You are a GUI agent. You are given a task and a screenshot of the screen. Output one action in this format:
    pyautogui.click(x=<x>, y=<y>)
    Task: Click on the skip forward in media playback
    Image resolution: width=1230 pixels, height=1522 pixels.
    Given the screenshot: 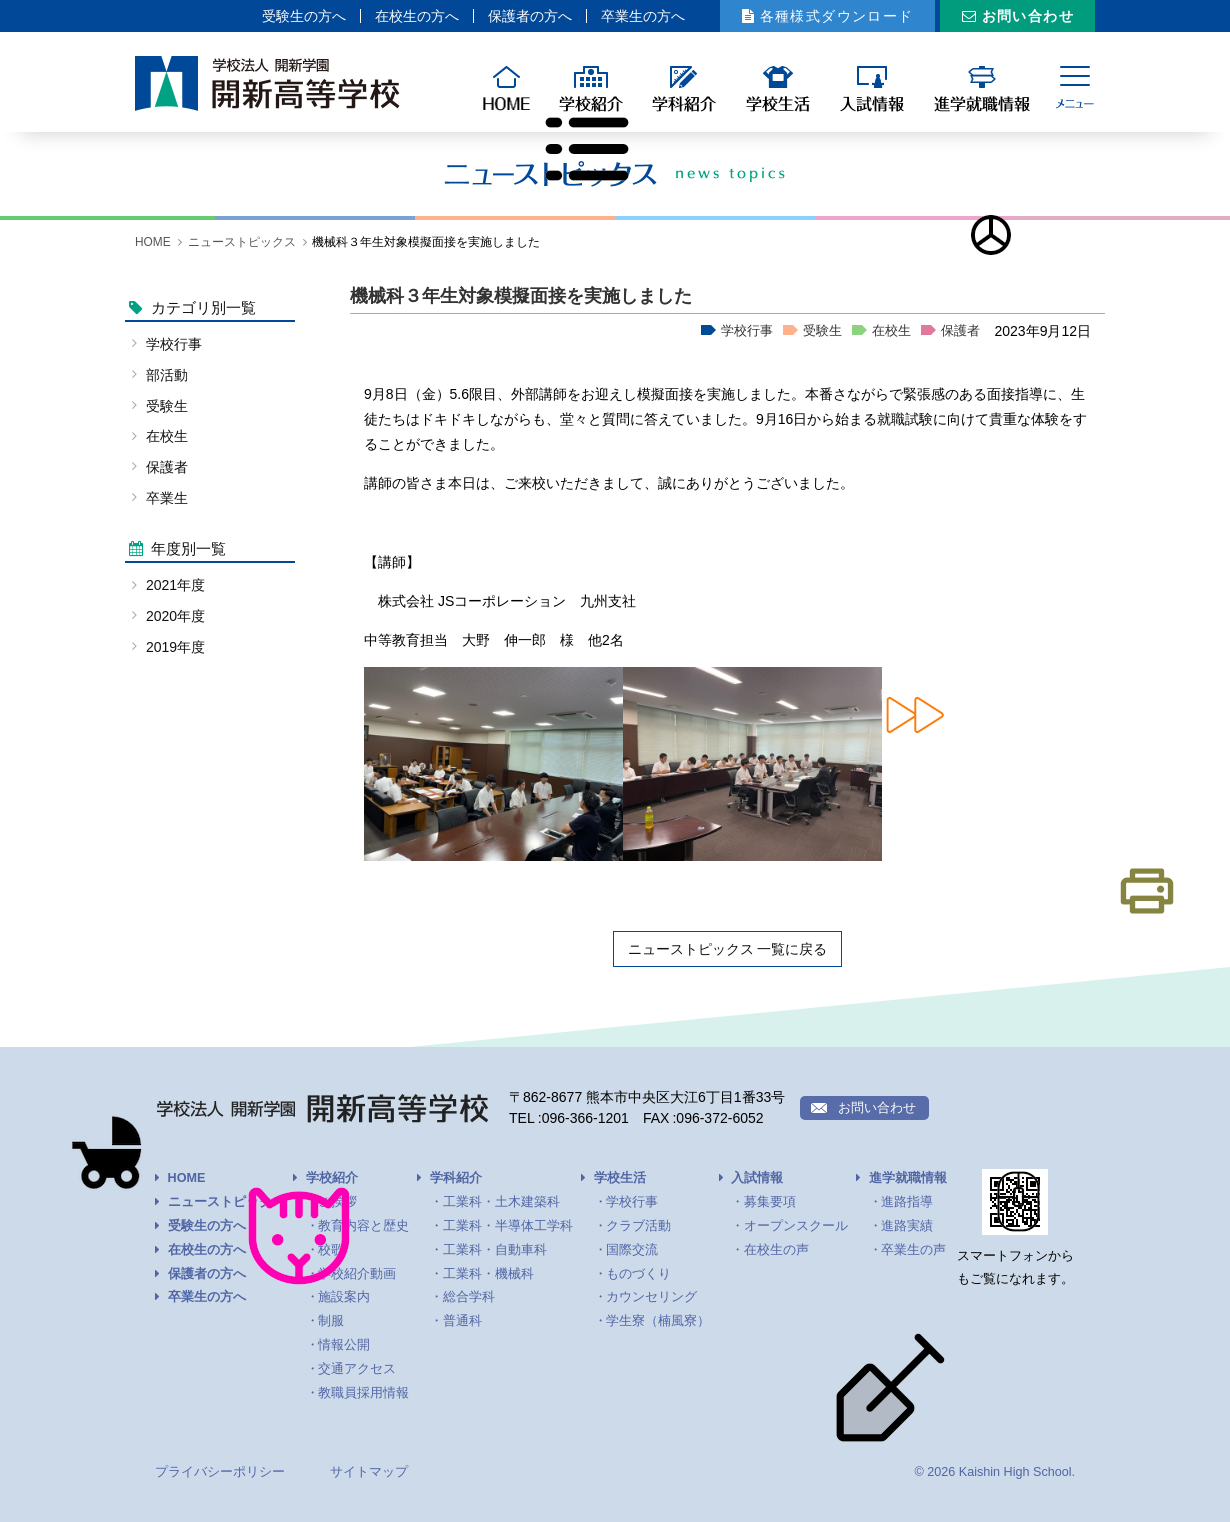 What is the action you would take?
    pyautogui.click(x=911, y=715)
    